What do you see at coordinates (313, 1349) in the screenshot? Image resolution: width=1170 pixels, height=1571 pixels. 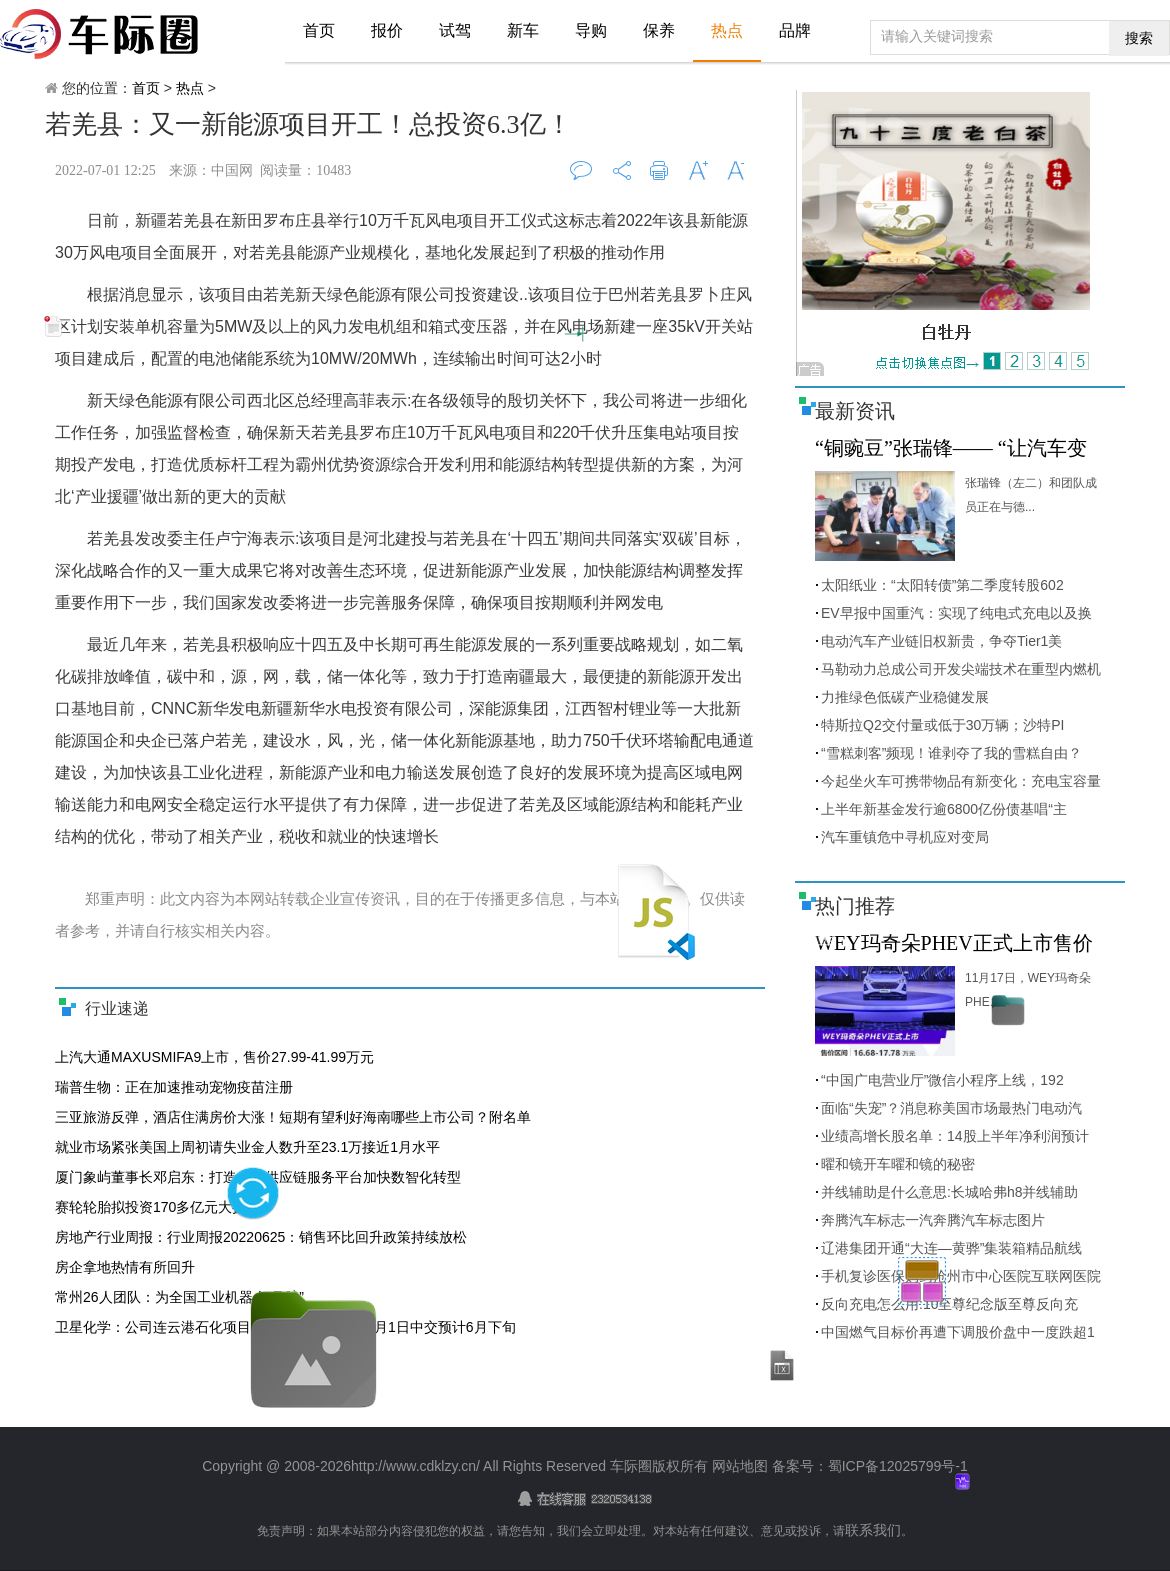 I see `open pictures folder` at bounding box center [313, 1349].